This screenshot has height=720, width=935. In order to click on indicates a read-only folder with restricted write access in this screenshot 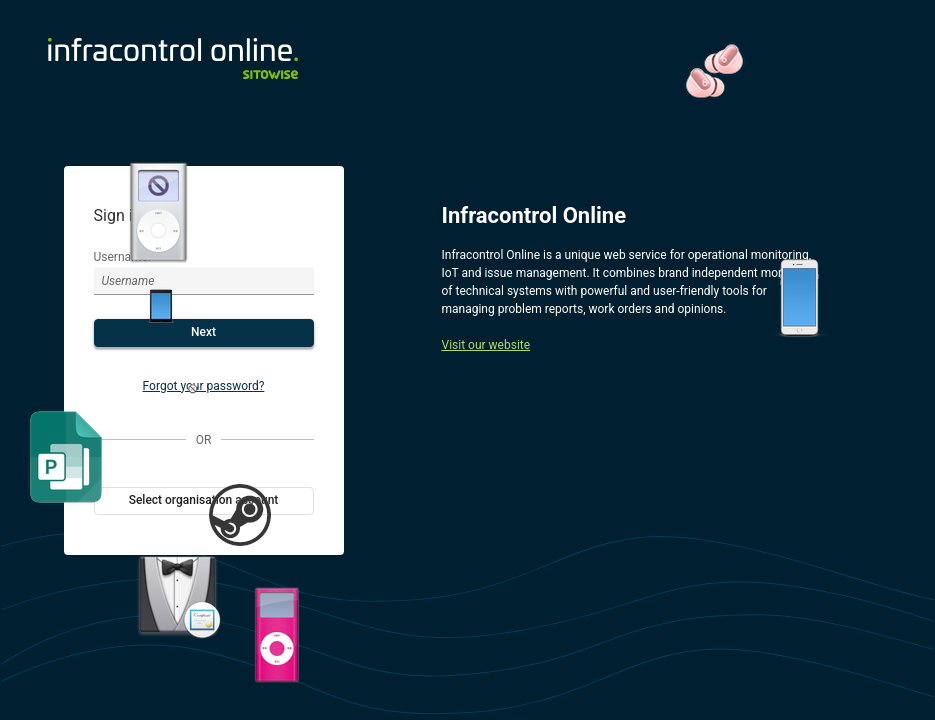, I will do `click(175, 375)`.